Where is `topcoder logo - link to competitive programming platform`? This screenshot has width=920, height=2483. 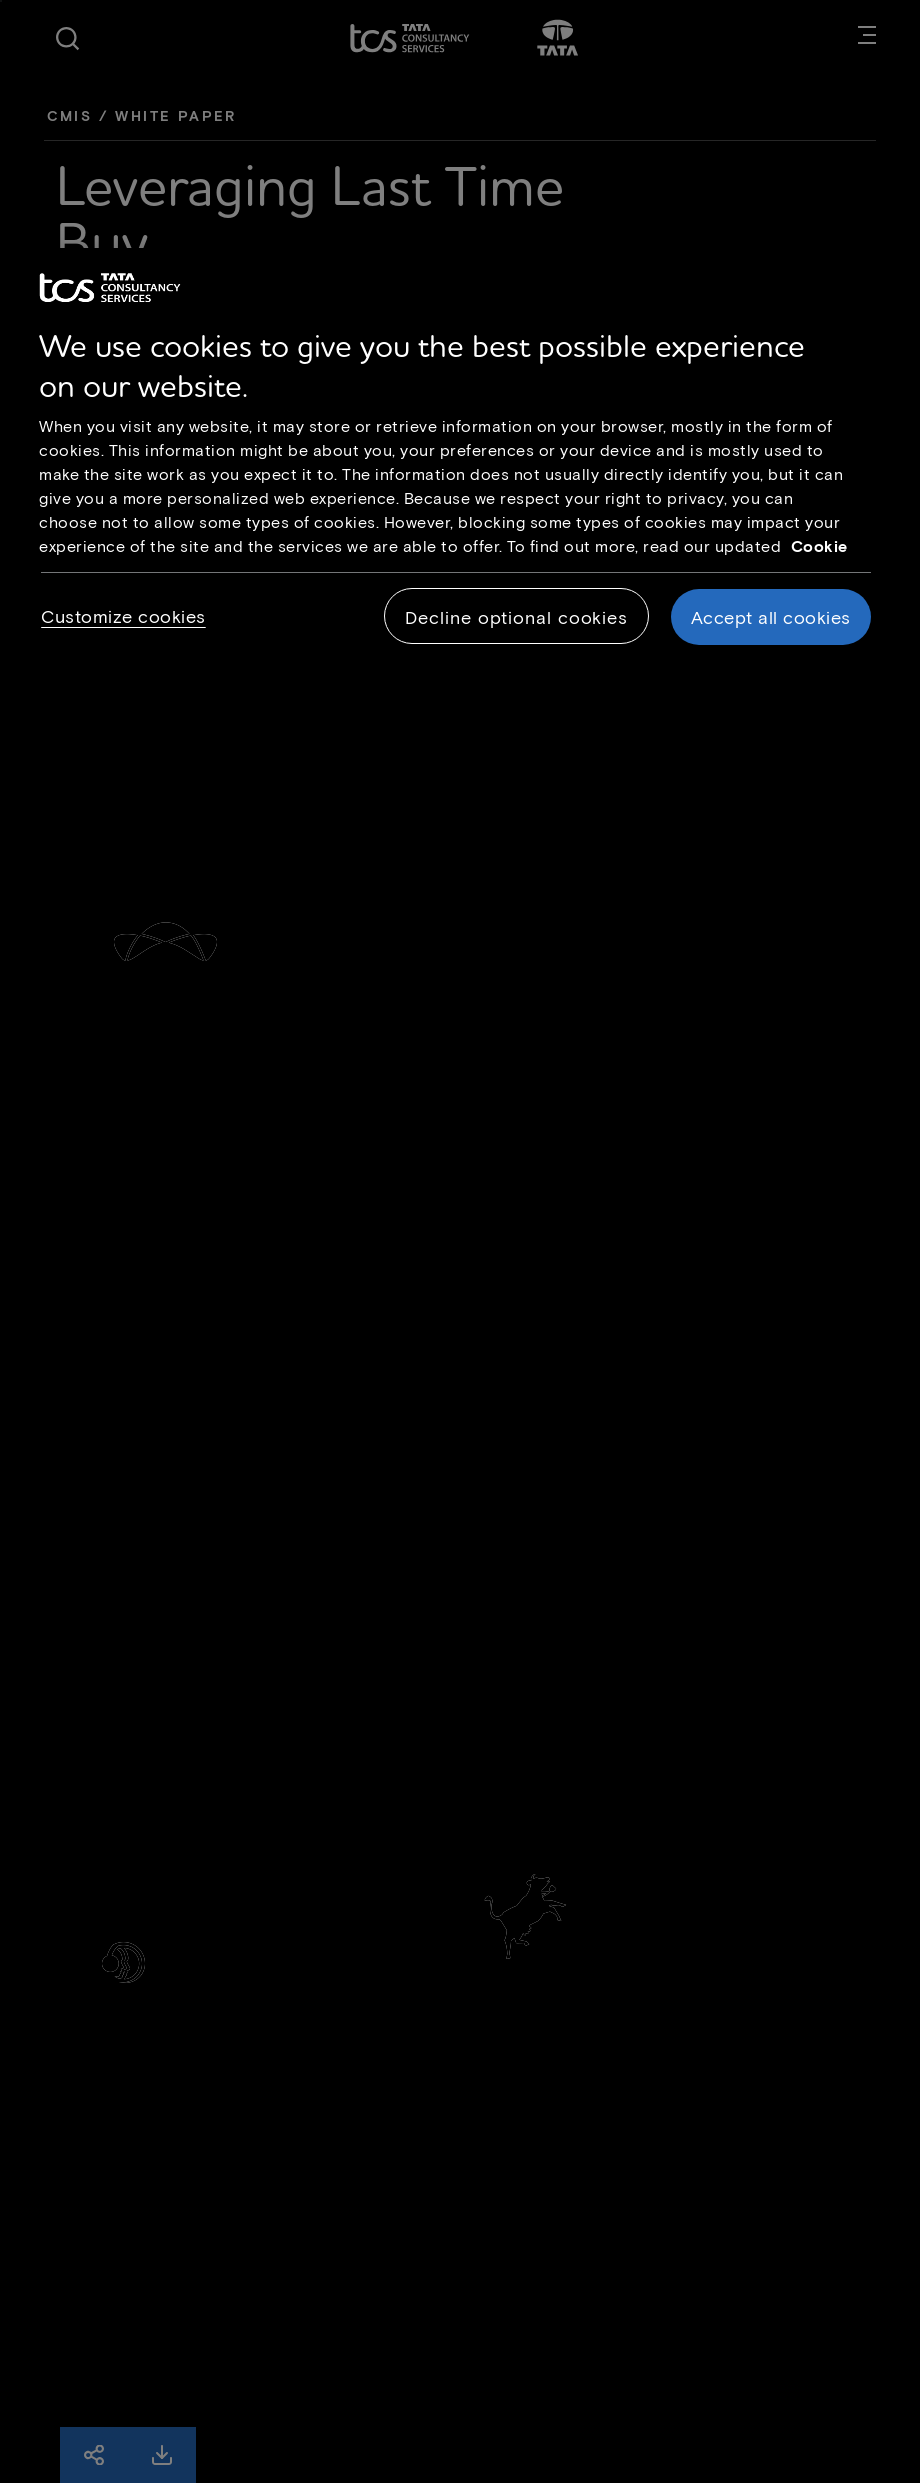 topcoder logo - link to competitive programming platform is located at coordinates (165, 941).